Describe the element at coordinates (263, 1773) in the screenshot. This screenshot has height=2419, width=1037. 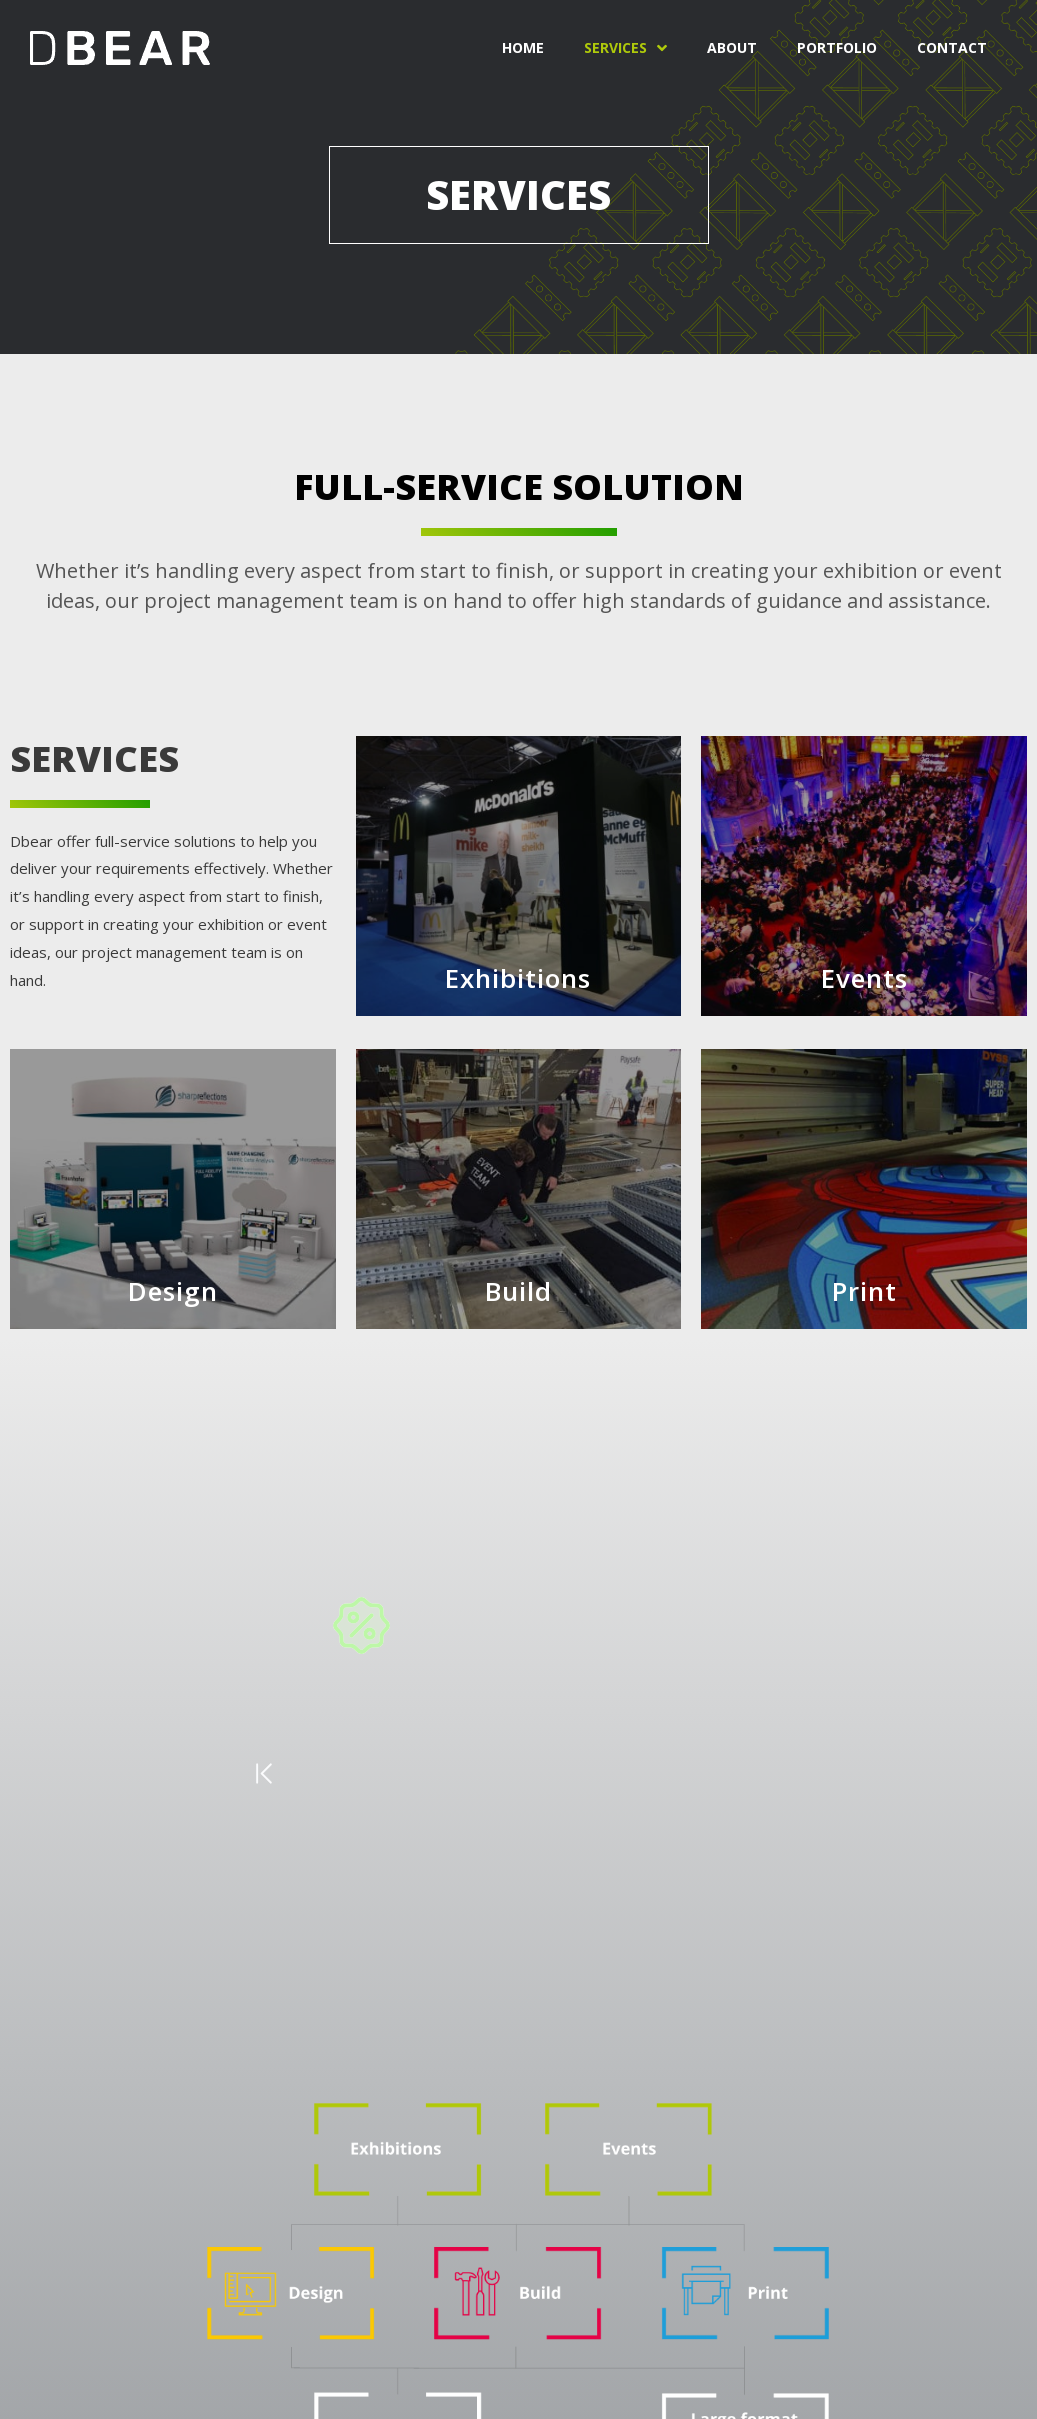
I see `go to the beginning or first item` at that location.